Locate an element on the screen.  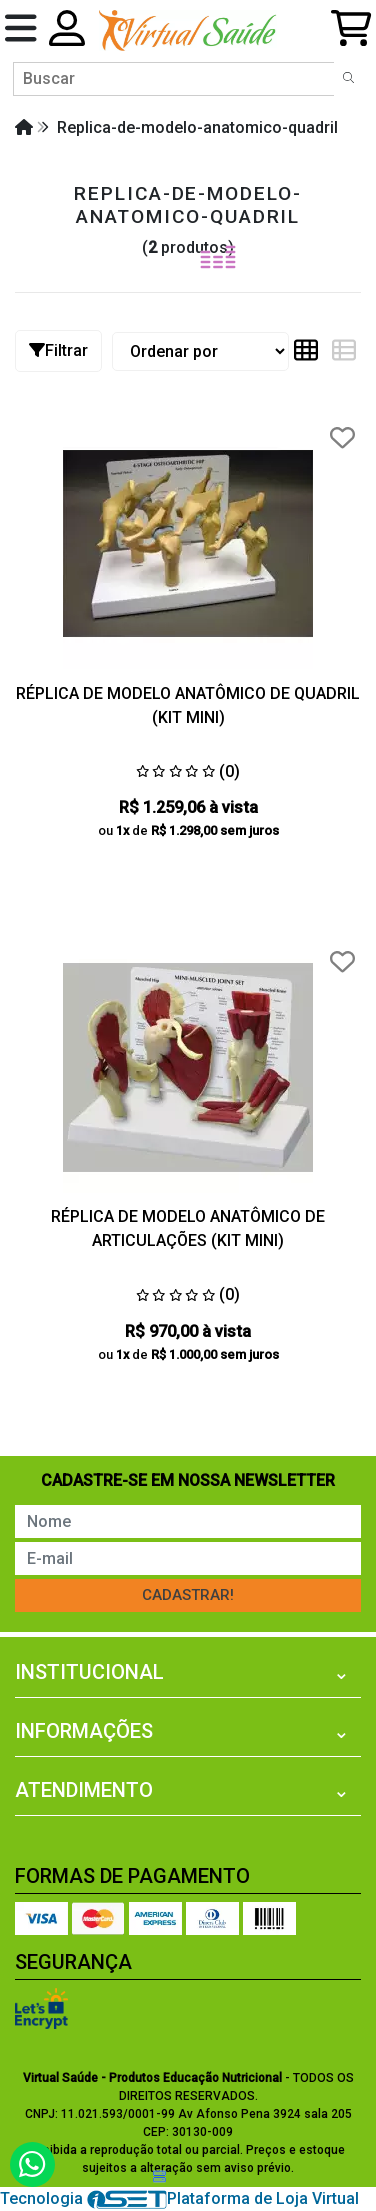
adjust audio equalizer settings is located at coordinates (218, 257).